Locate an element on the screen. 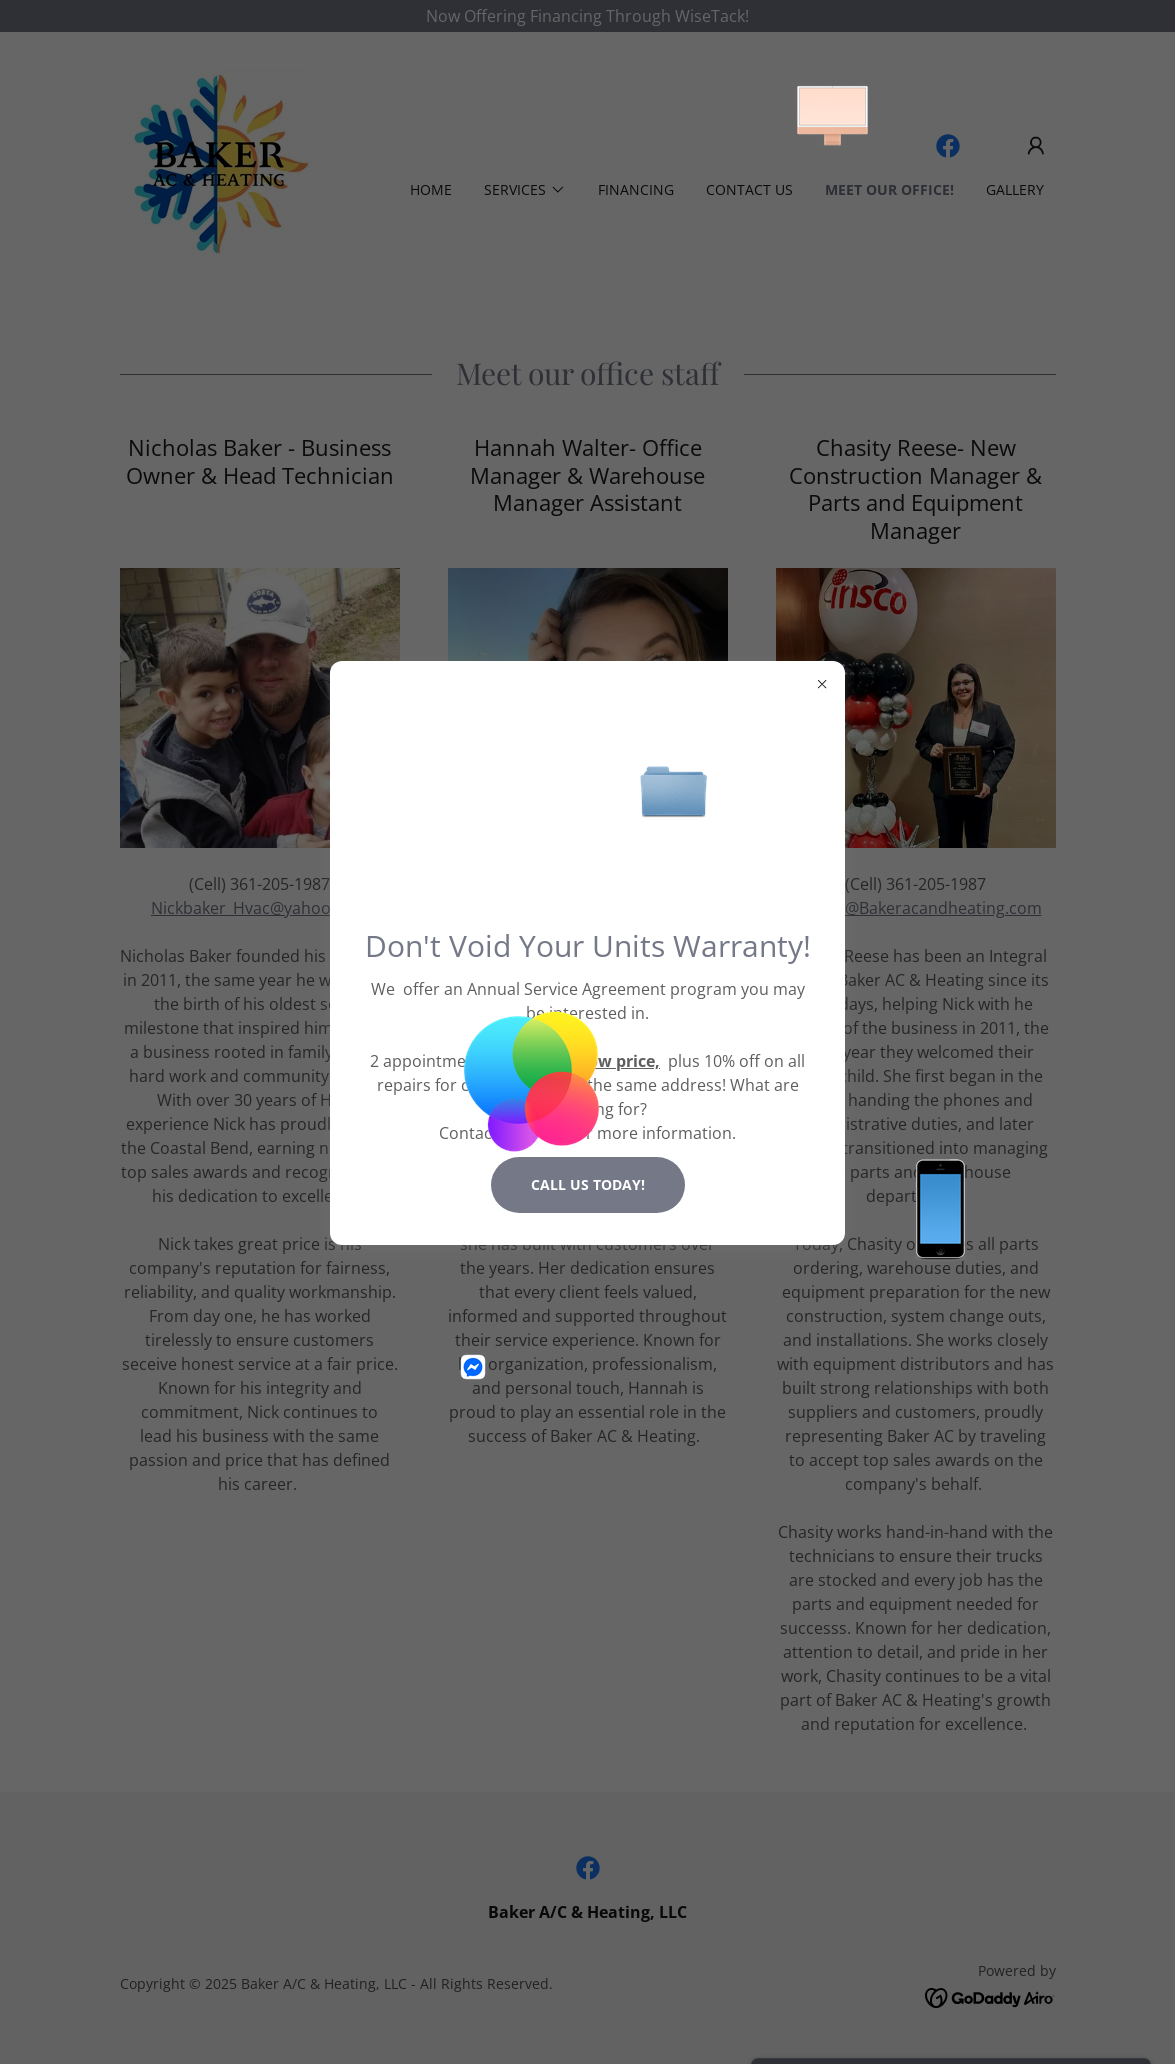  represents an orange iMac device in system settings is located at coordinates (832, 114).